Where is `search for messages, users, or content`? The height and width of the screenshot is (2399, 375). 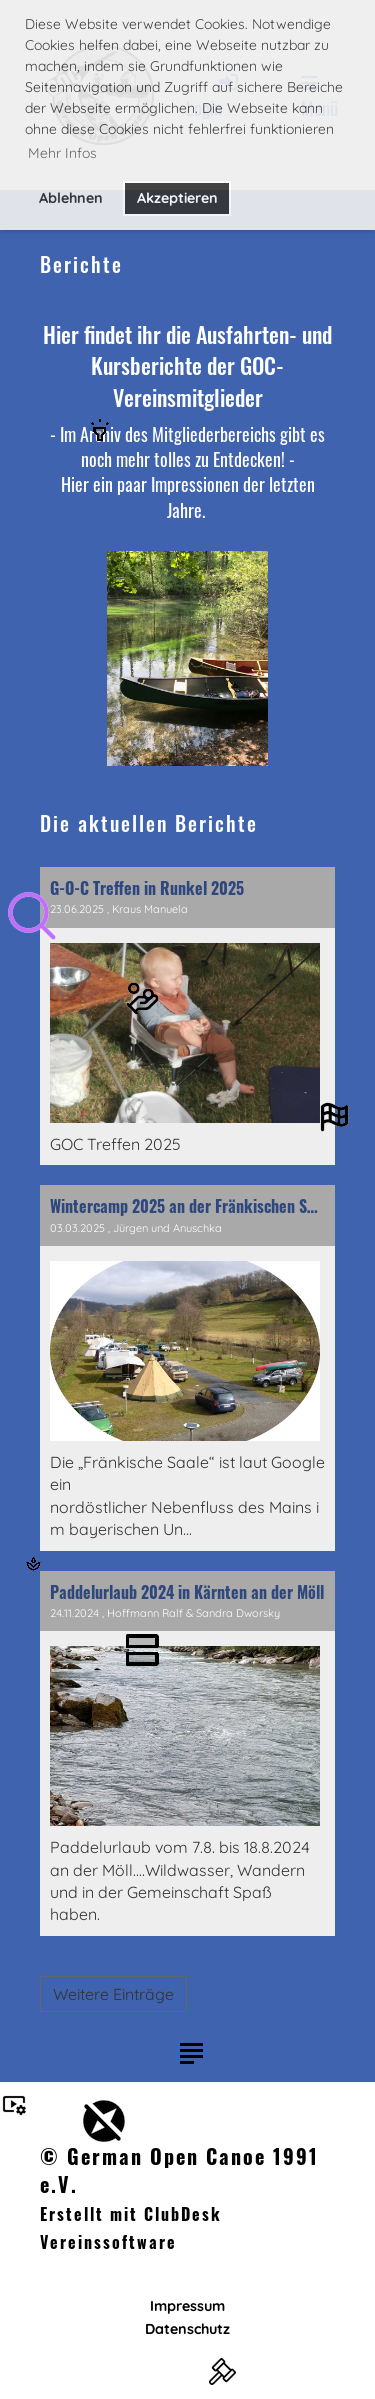
search for messages, users, or content is located at coordinates (33, 917).